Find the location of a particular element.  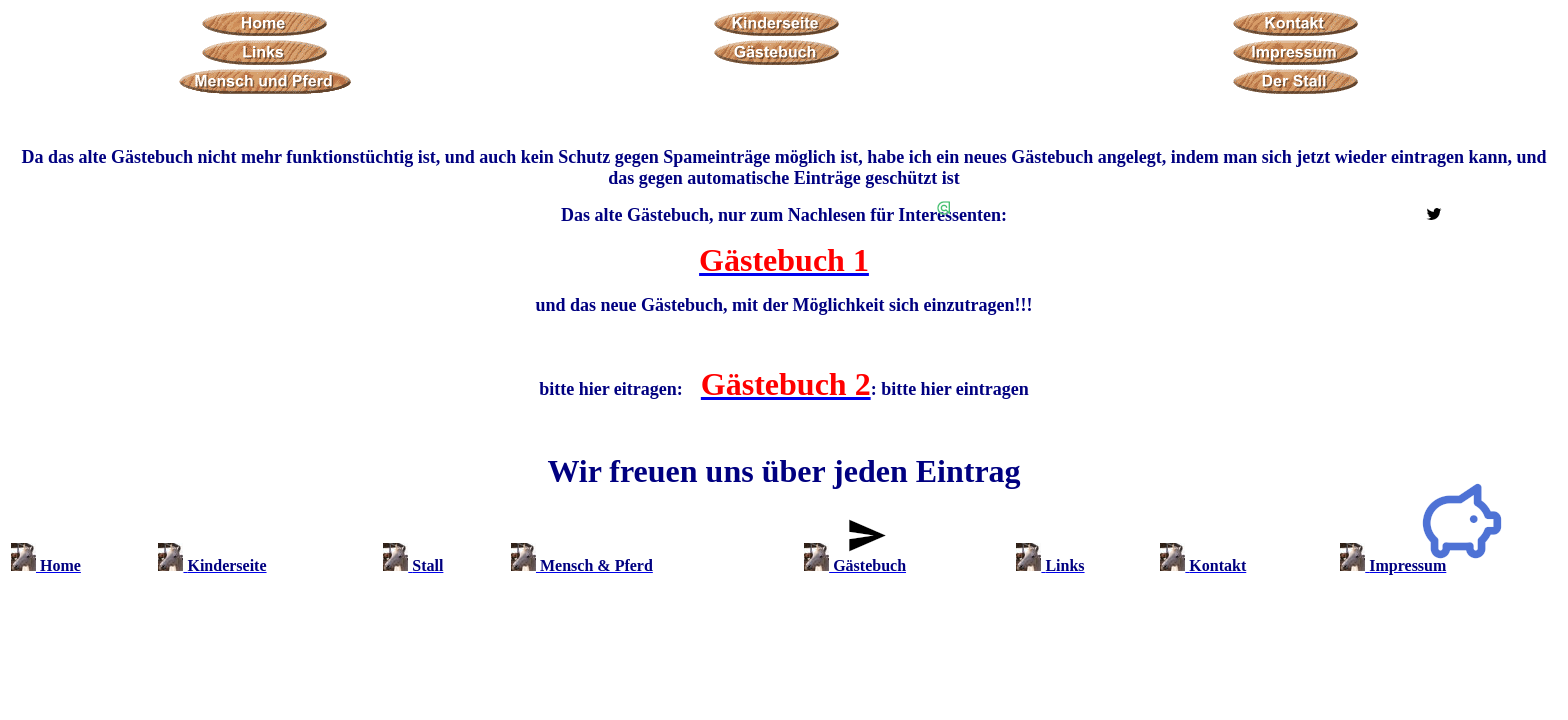

share to twitter is located at coordinates (1434, 214).